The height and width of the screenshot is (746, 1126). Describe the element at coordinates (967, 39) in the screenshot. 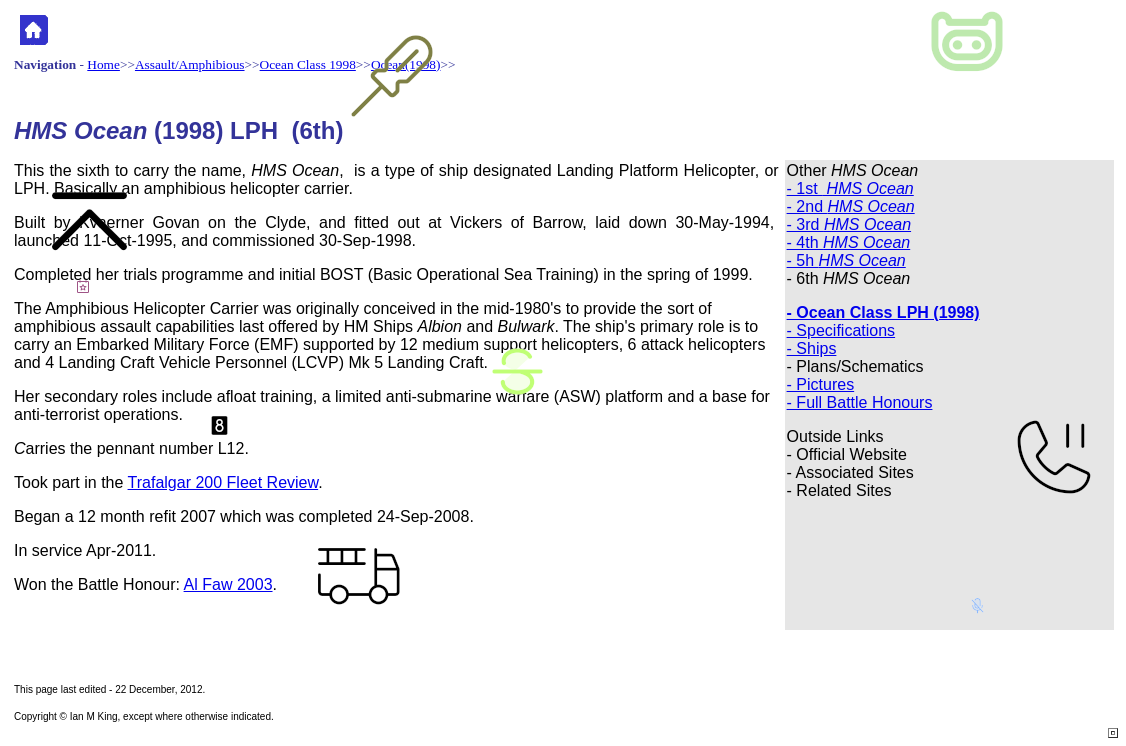

I see `finn the human character icon from adventure time` at that location.